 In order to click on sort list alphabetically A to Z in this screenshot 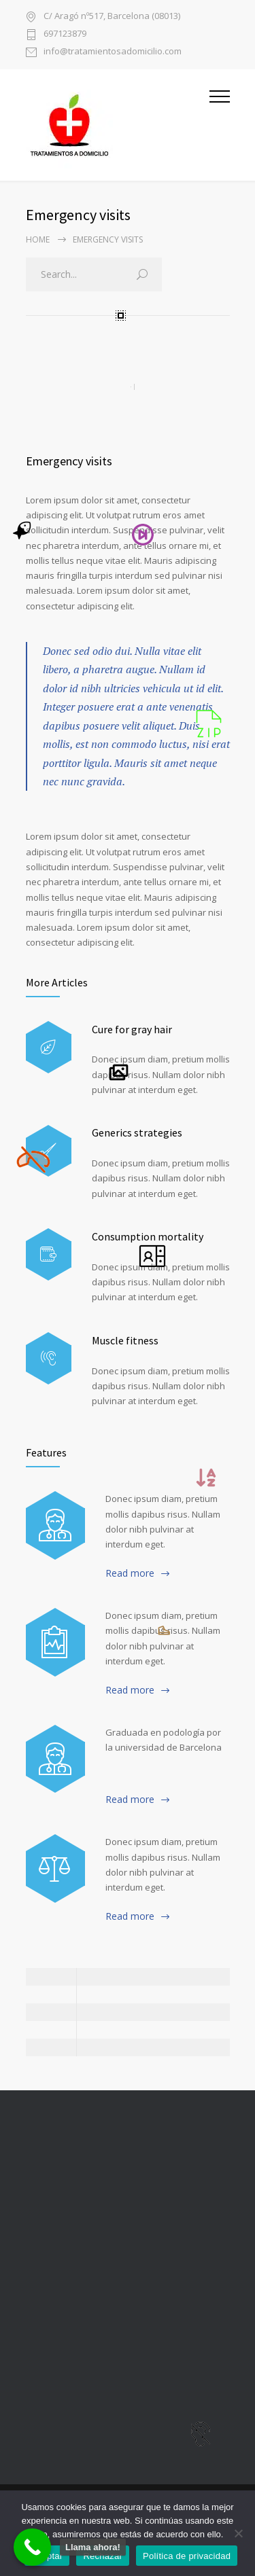, I will do `click(206, 1478)`.